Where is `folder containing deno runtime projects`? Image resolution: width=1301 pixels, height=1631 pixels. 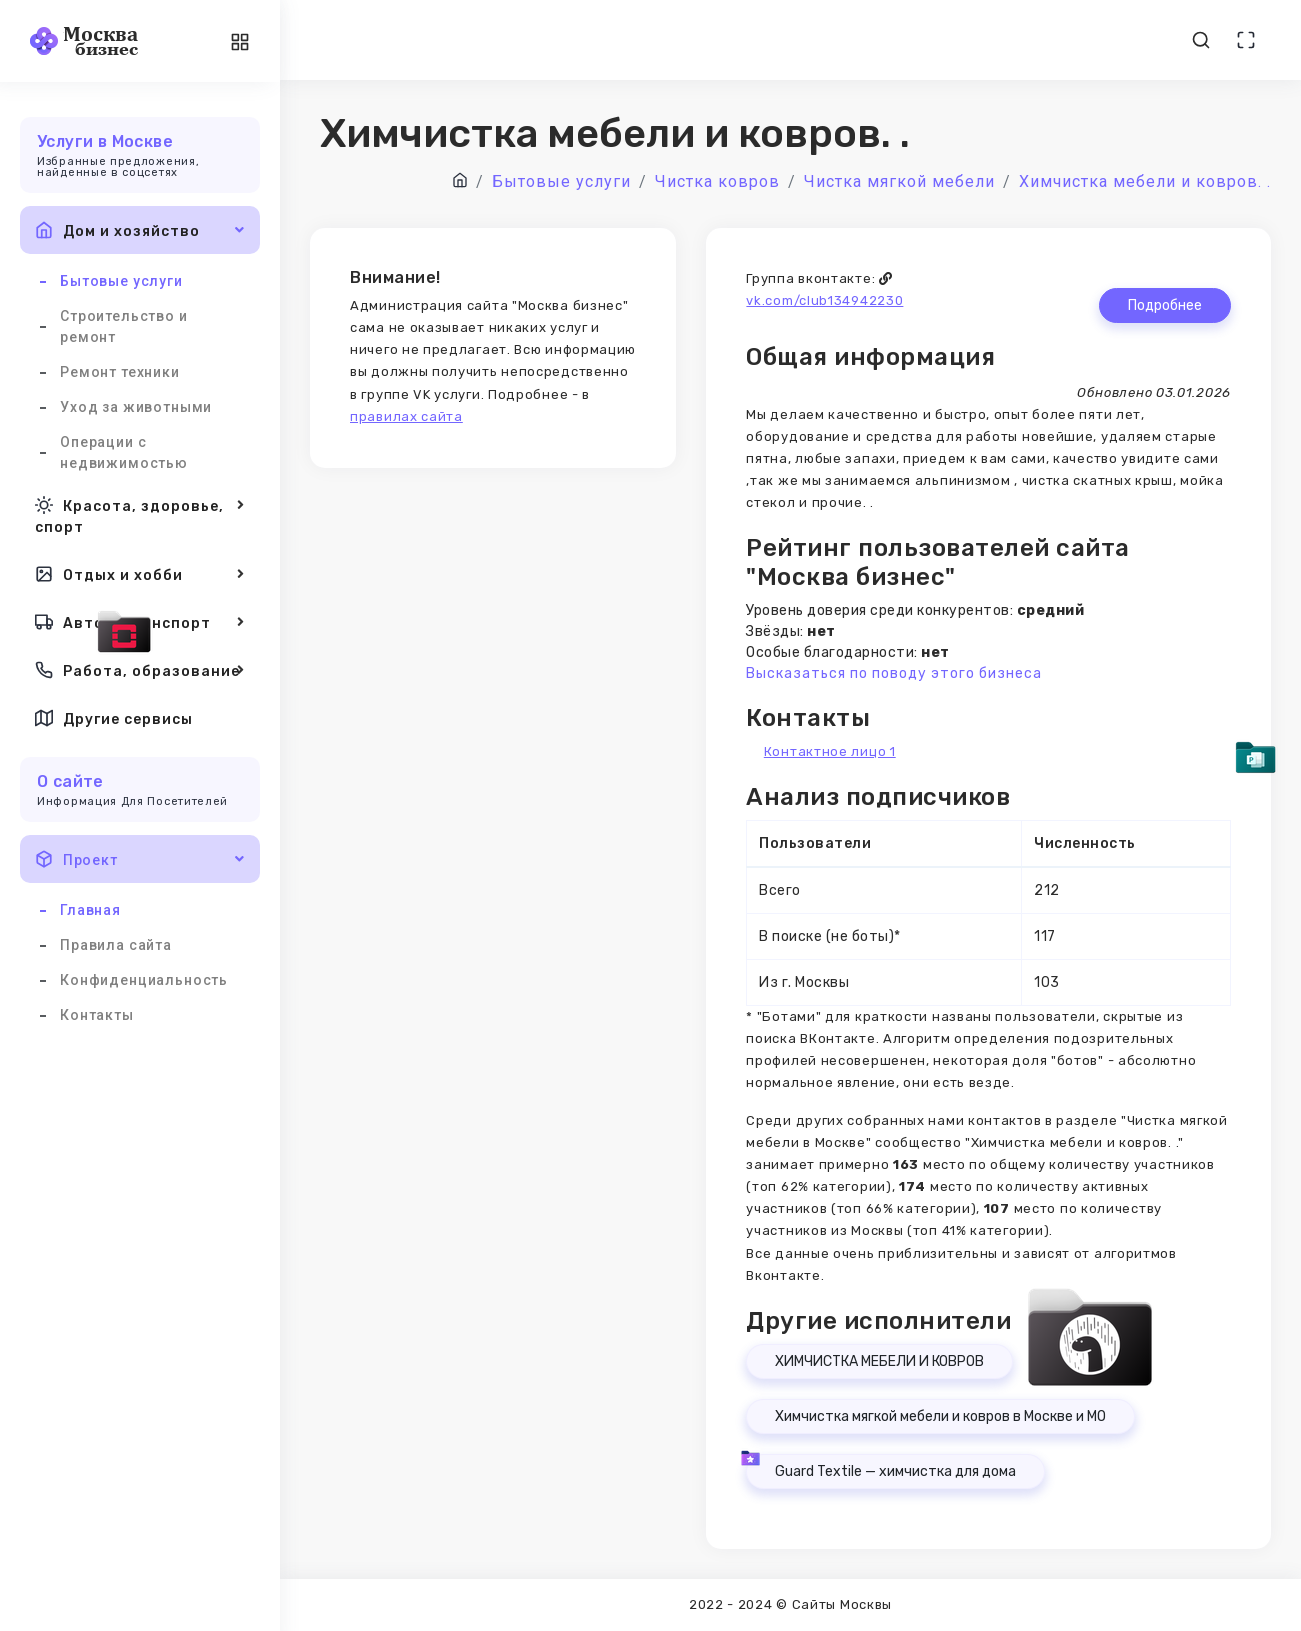
folder containing deno runtime projects is located at coordinates (1089, 1340).